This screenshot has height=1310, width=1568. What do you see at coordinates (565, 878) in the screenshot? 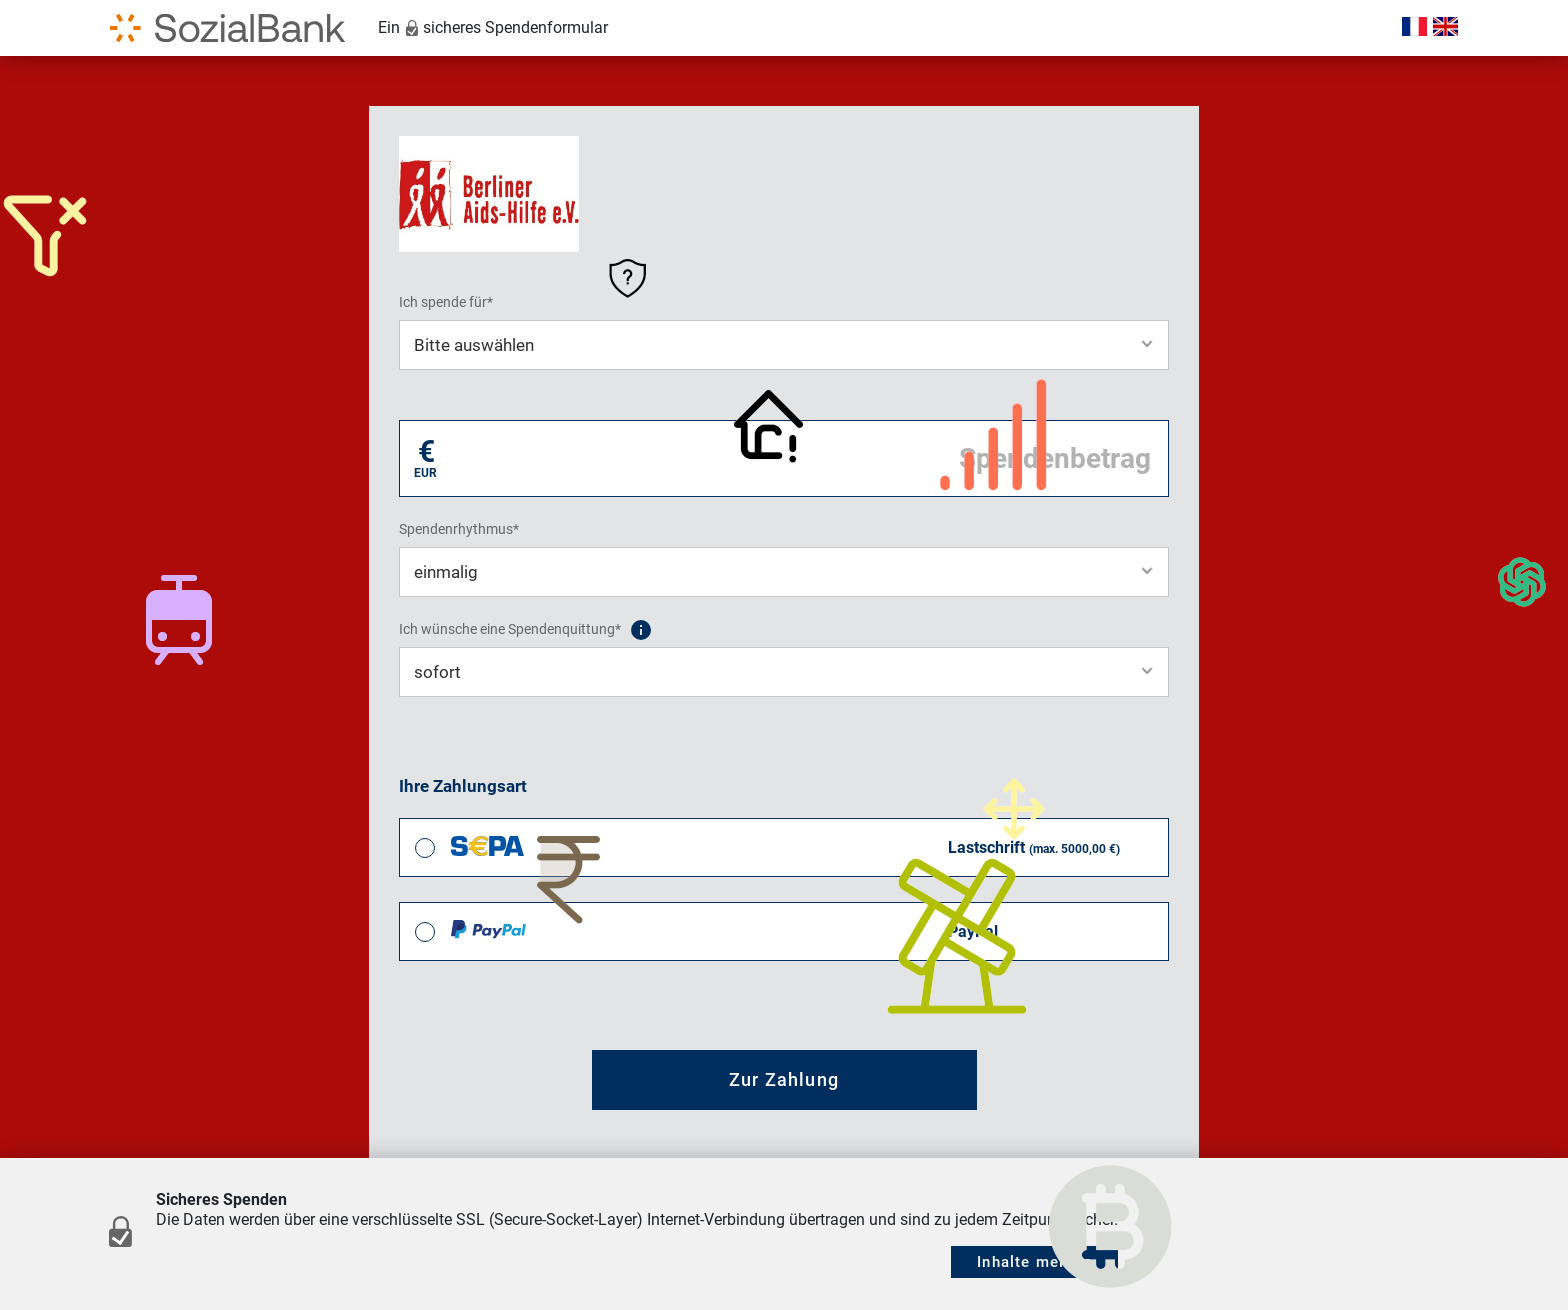
I see `view prices in Indian rupees` at bounding box center [565, 878].